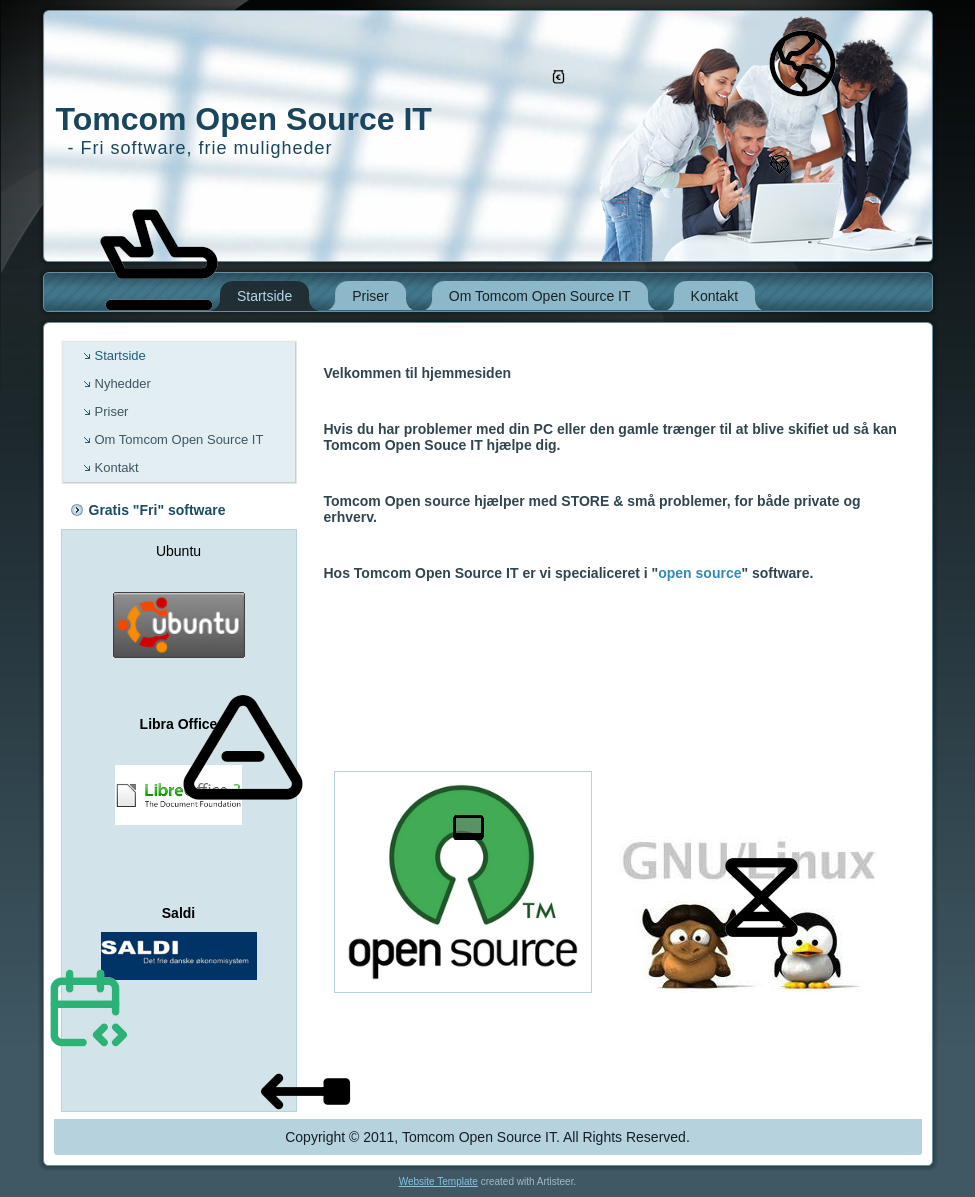 This screenshot has width=975, height=1197. I want to click on parachute deployment disabled, so click(779, 164).